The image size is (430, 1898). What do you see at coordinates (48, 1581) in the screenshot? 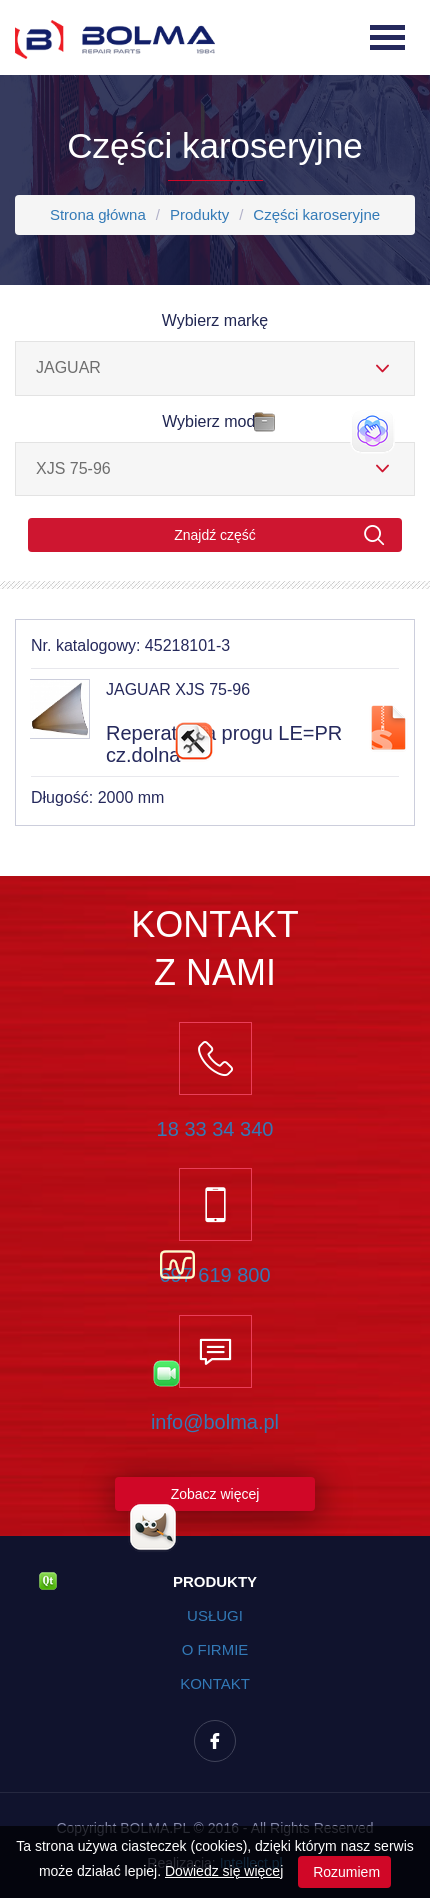
I see `open Qt application framework` at bounding box center [48, 1581].